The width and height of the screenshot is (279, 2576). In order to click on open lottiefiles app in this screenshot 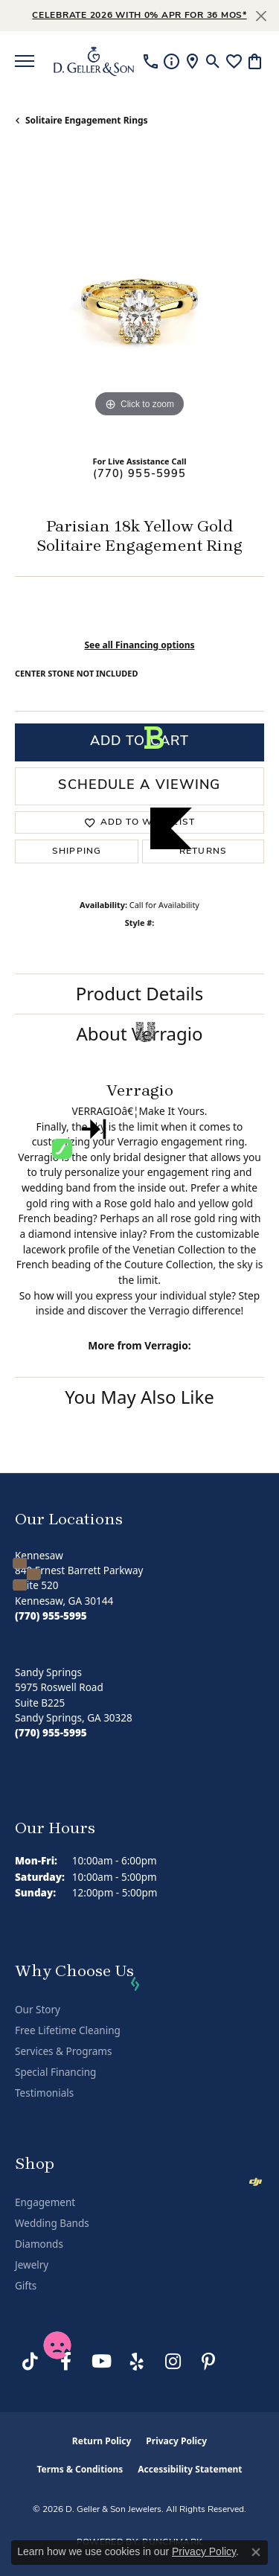, I will do `click(62, 1148)`.